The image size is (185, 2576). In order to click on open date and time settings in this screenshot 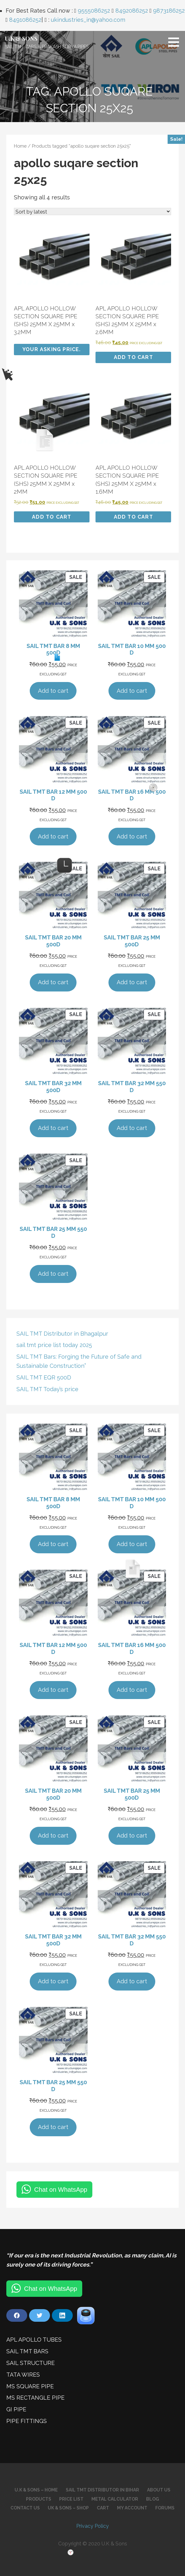, I will do `click(65, 866)`.